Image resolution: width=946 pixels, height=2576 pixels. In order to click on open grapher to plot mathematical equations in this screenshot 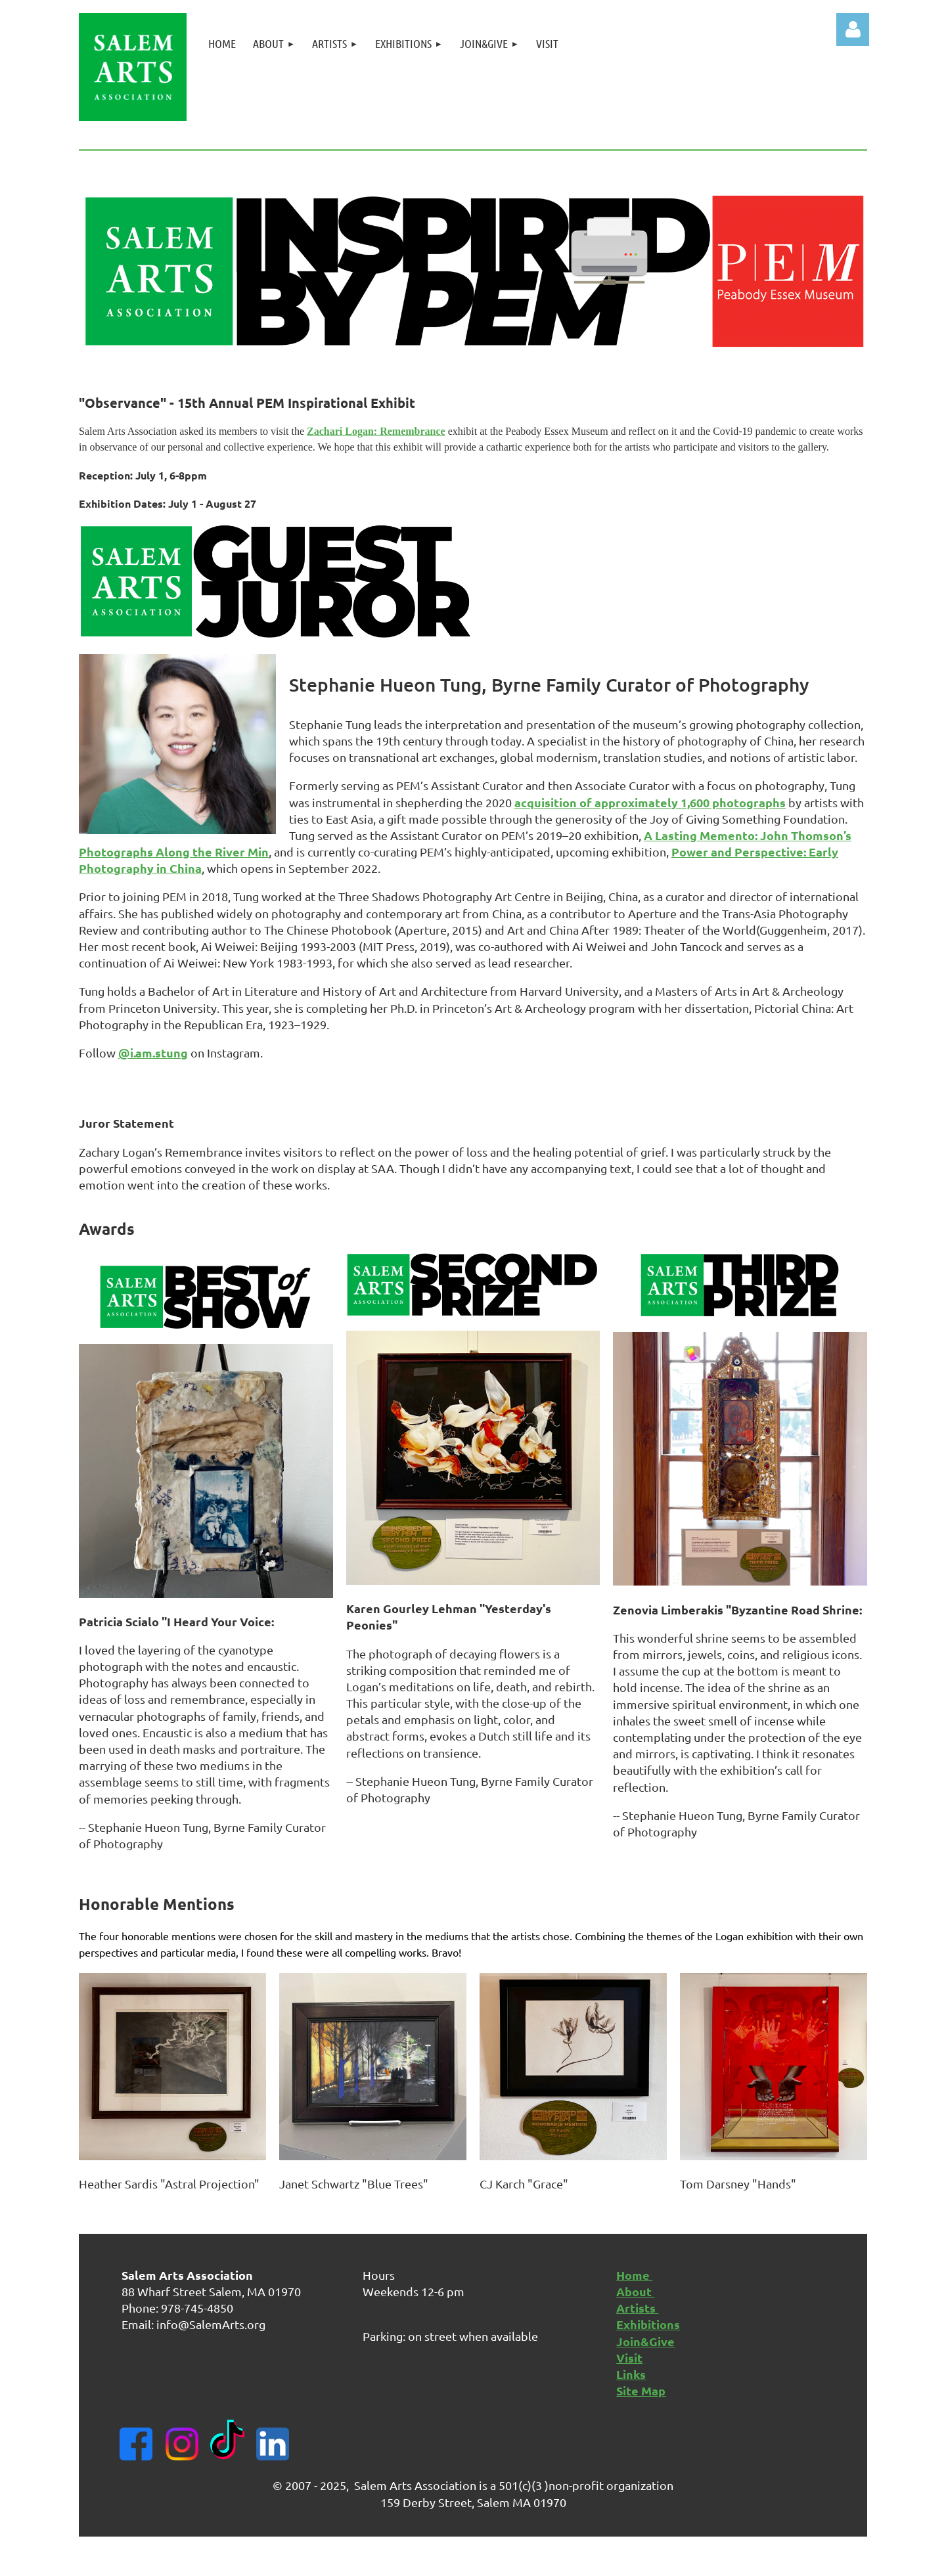, I will do `click(692, 1354)`.